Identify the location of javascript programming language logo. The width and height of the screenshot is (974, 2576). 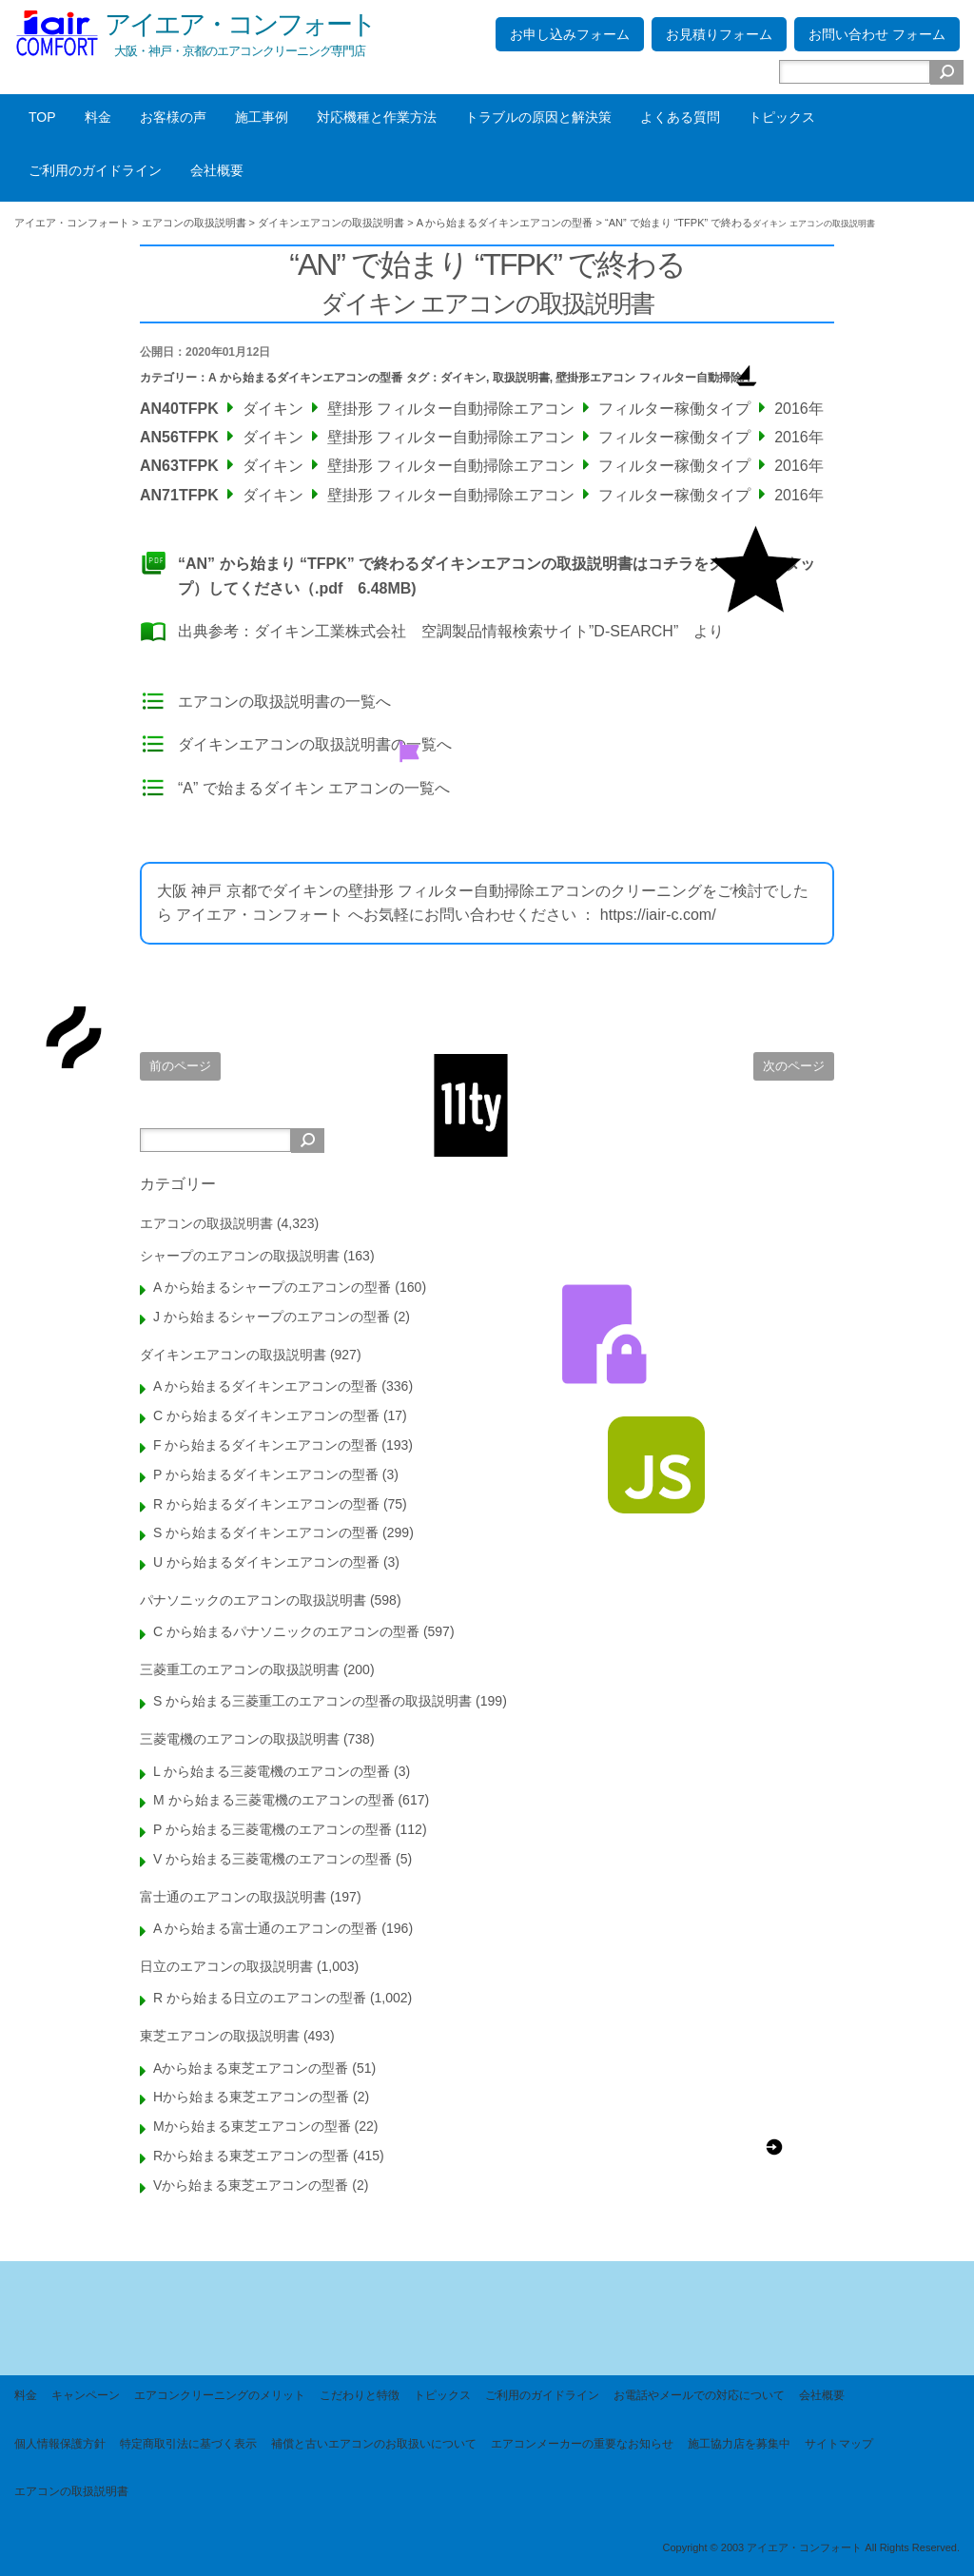
(656, 1465).